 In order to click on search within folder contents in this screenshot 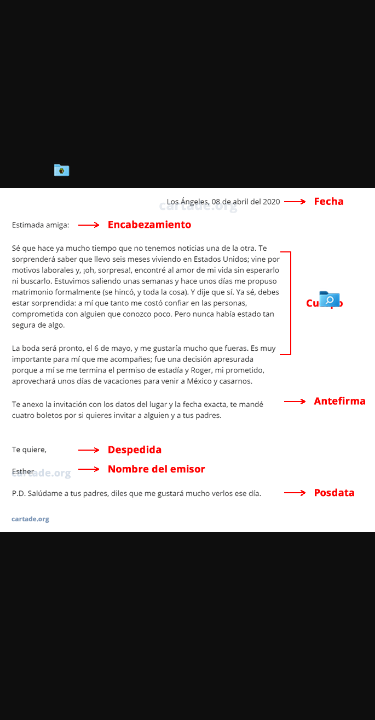, I will do `click(329, 299)`.